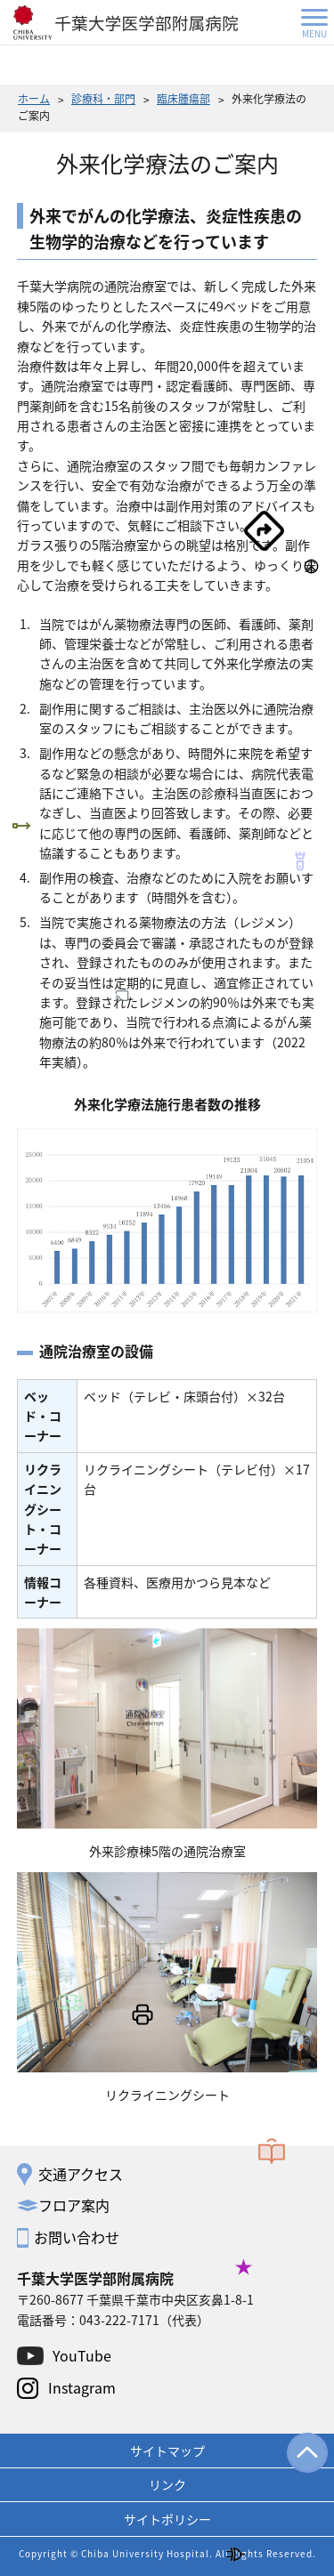 Image resolution: width=334 pixels, height=2576 pixels. I want to click on add to favorites, so click(243, 2266).